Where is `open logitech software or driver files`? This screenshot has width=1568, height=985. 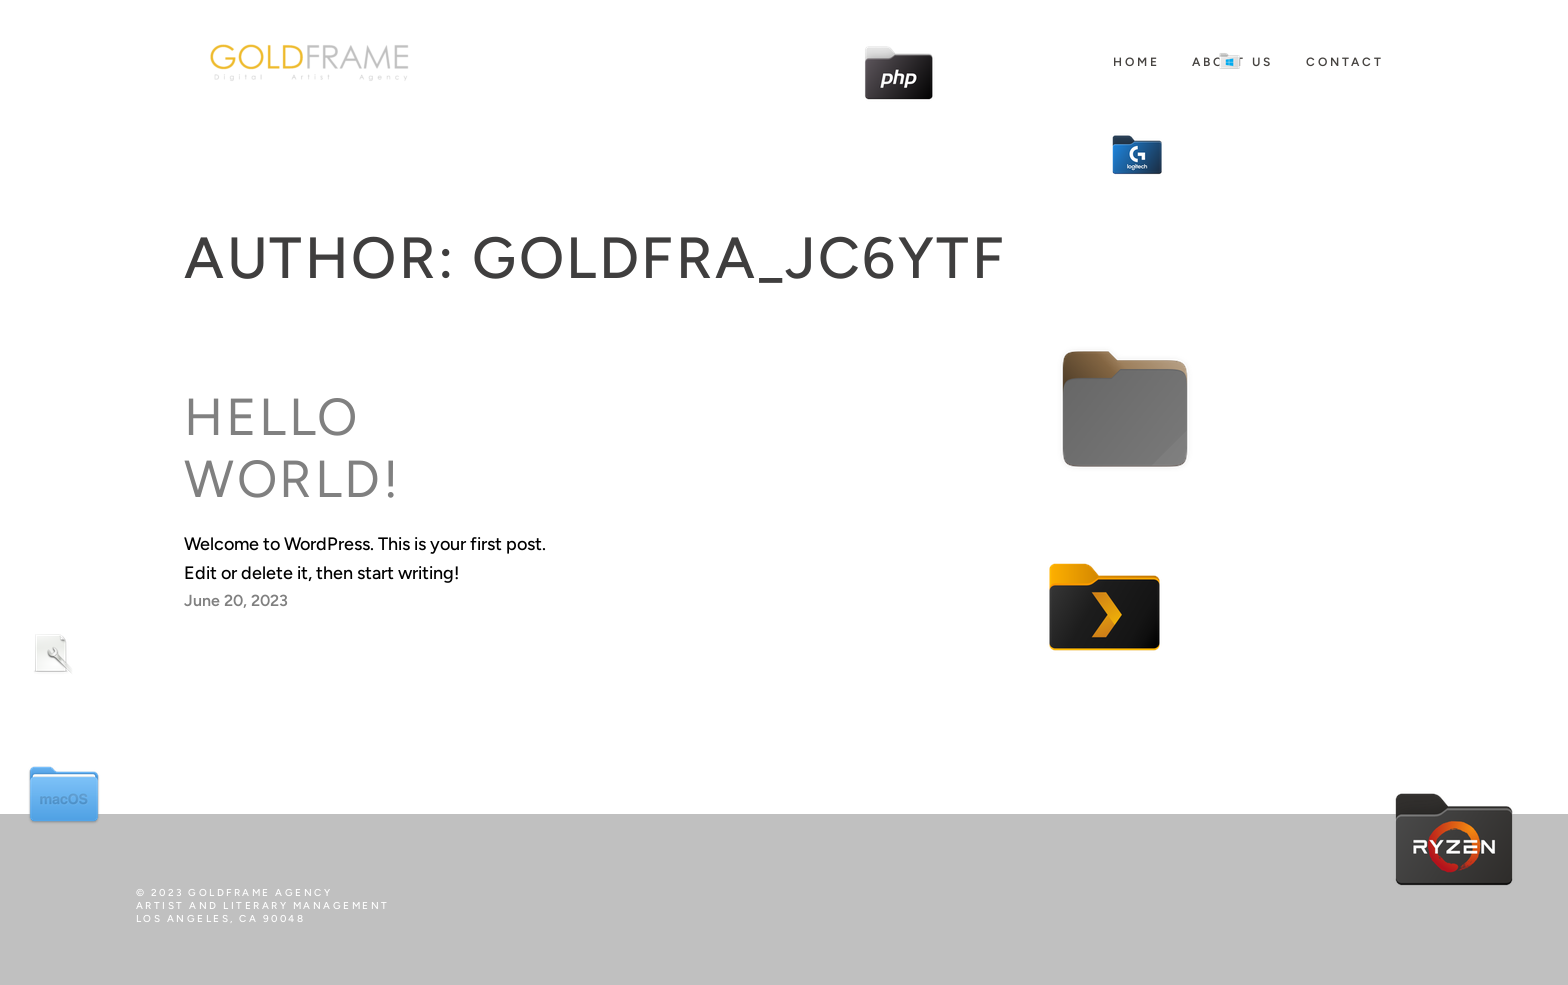
open logitech software or driver files is located at coordinates (1137, 156).